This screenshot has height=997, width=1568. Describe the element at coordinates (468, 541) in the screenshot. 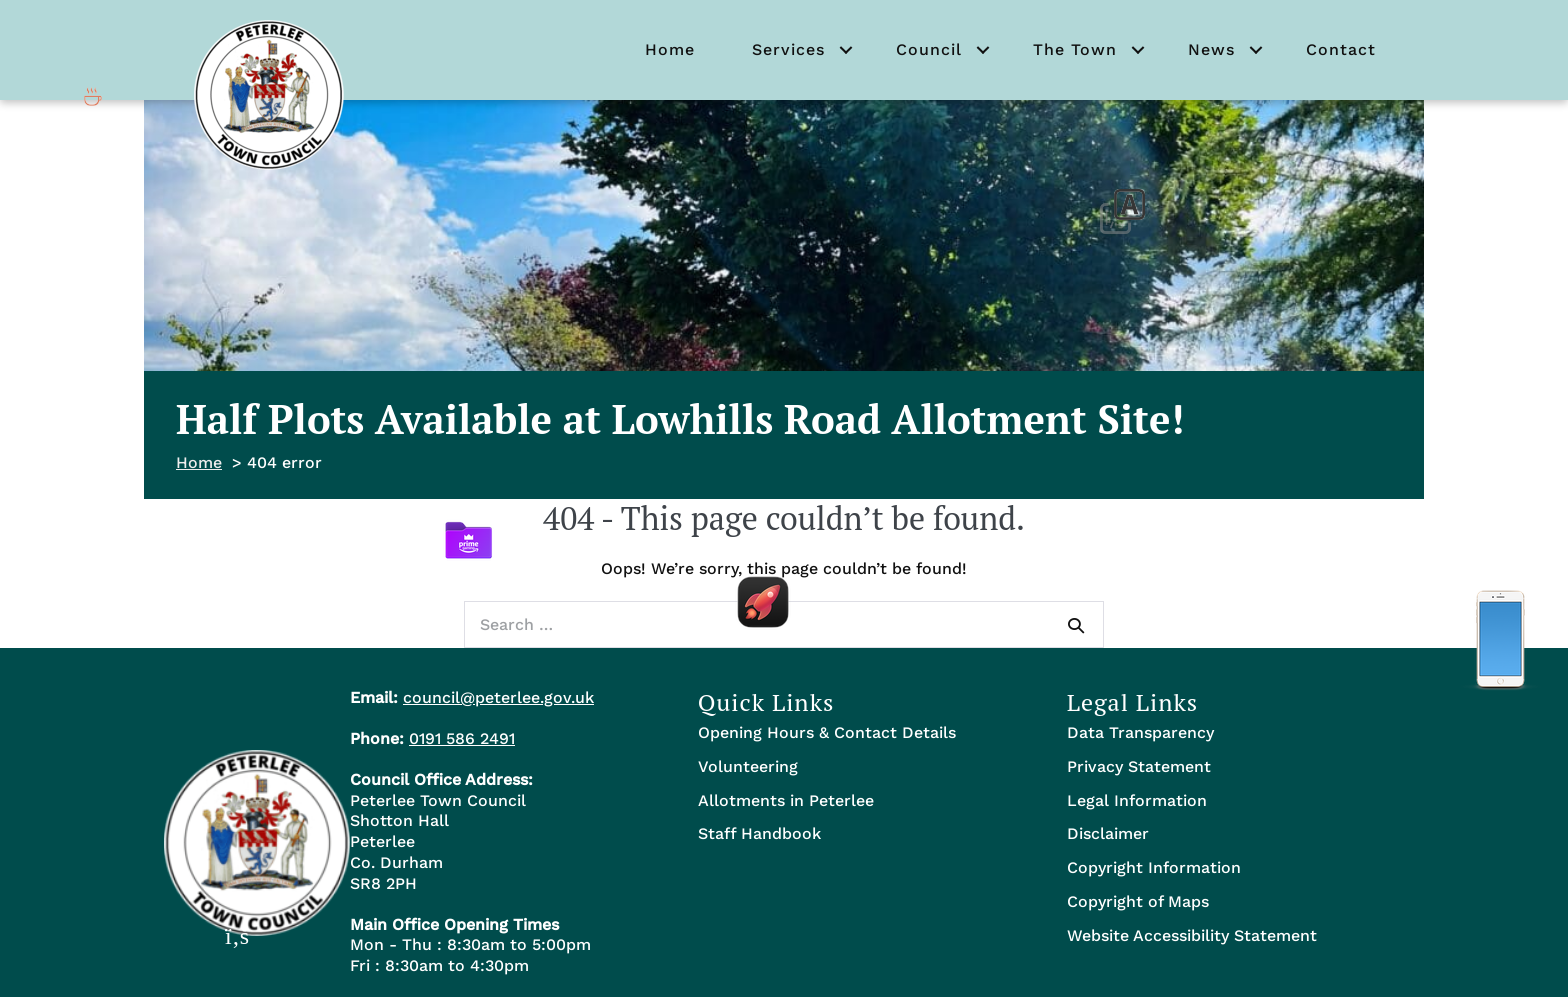

I see `open prime gaming folder` at that location.